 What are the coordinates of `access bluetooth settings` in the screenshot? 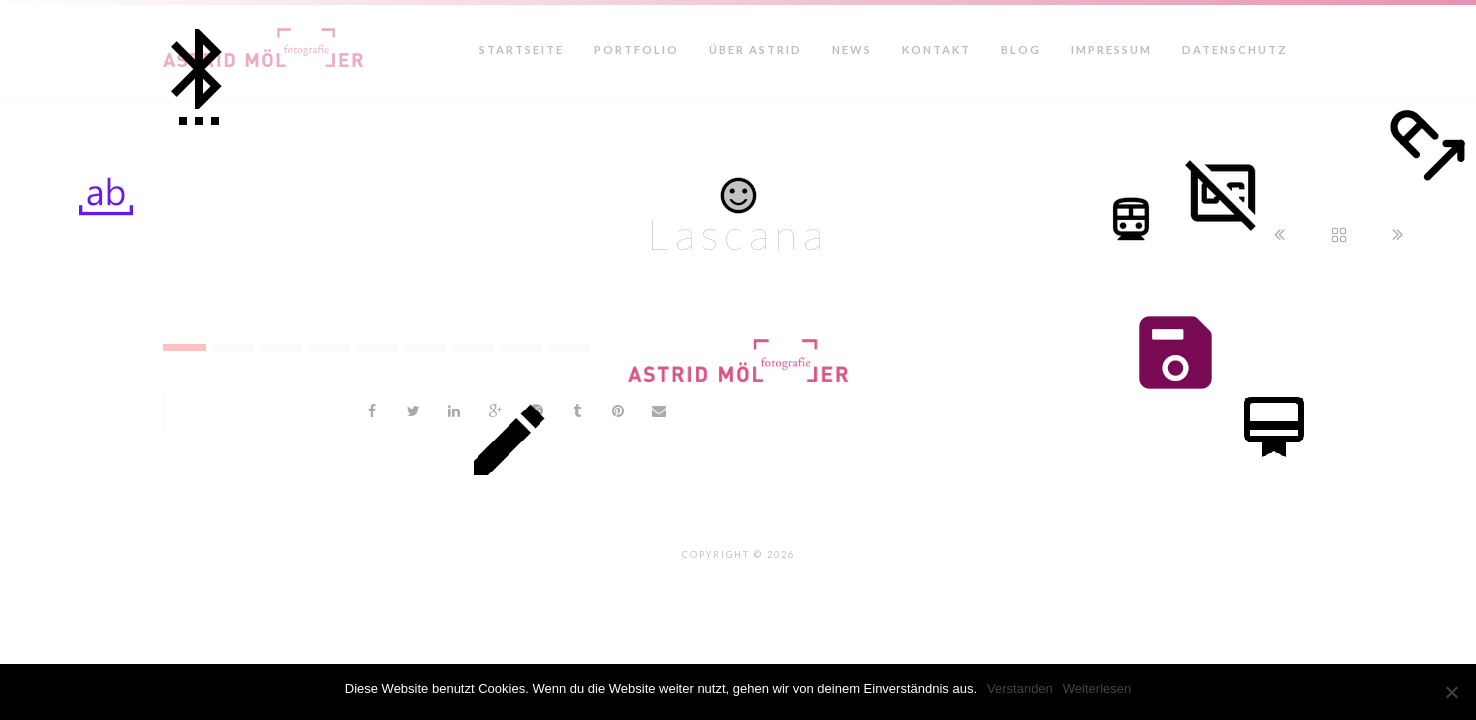 It's located at (199, 77).